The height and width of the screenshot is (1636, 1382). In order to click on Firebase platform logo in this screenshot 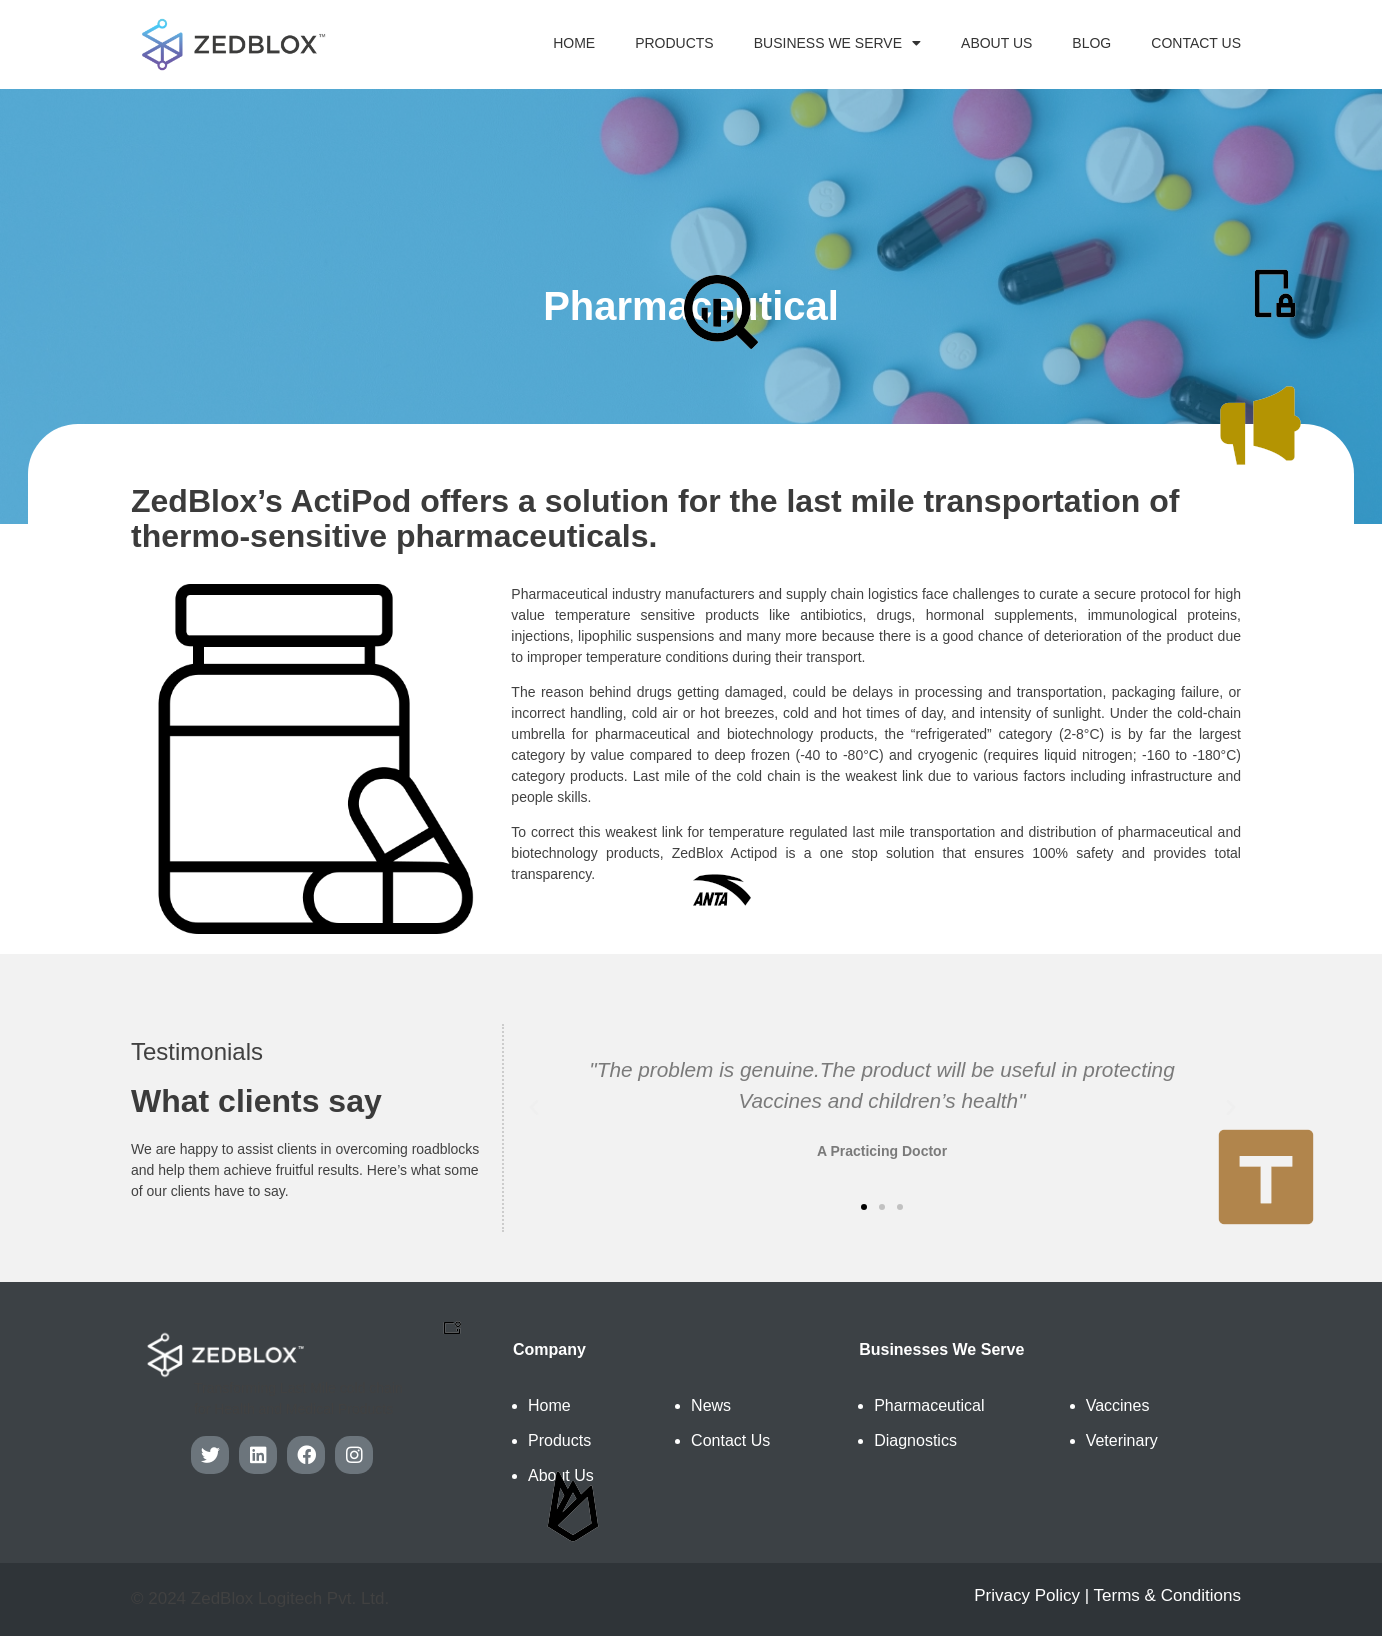, I will do `click(573, 1506)`.